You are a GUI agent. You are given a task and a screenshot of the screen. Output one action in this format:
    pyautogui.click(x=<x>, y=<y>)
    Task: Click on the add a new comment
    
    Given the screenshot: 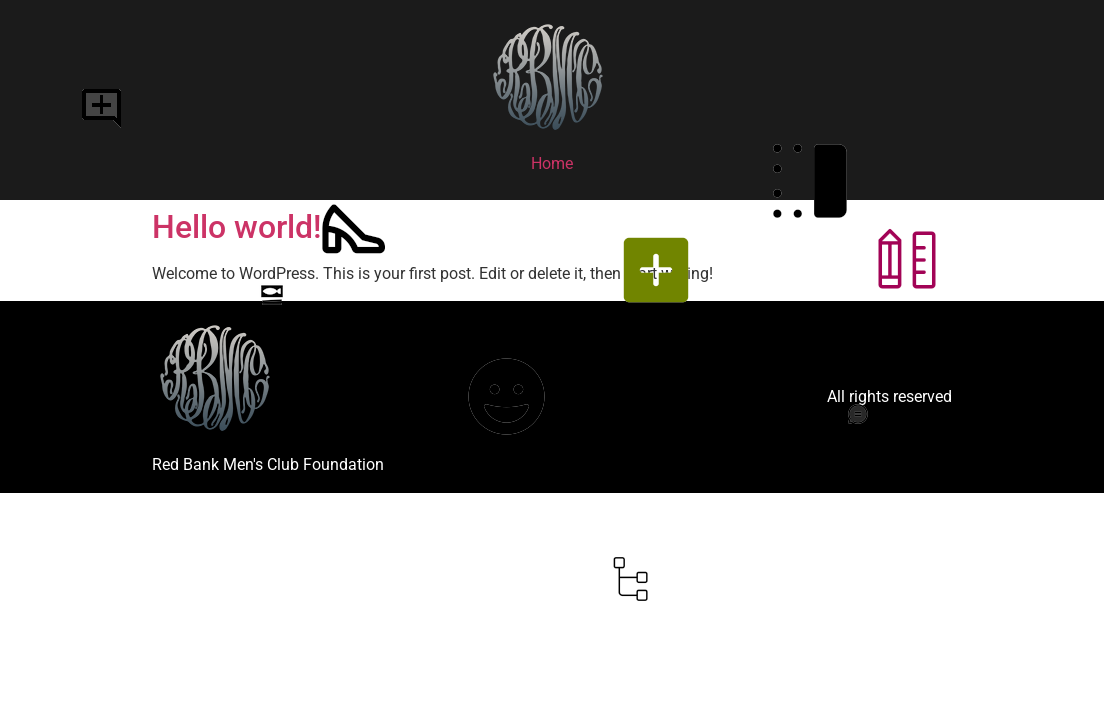 What is the action you would take?
    pyautogui.click(x=101, y=108)
    